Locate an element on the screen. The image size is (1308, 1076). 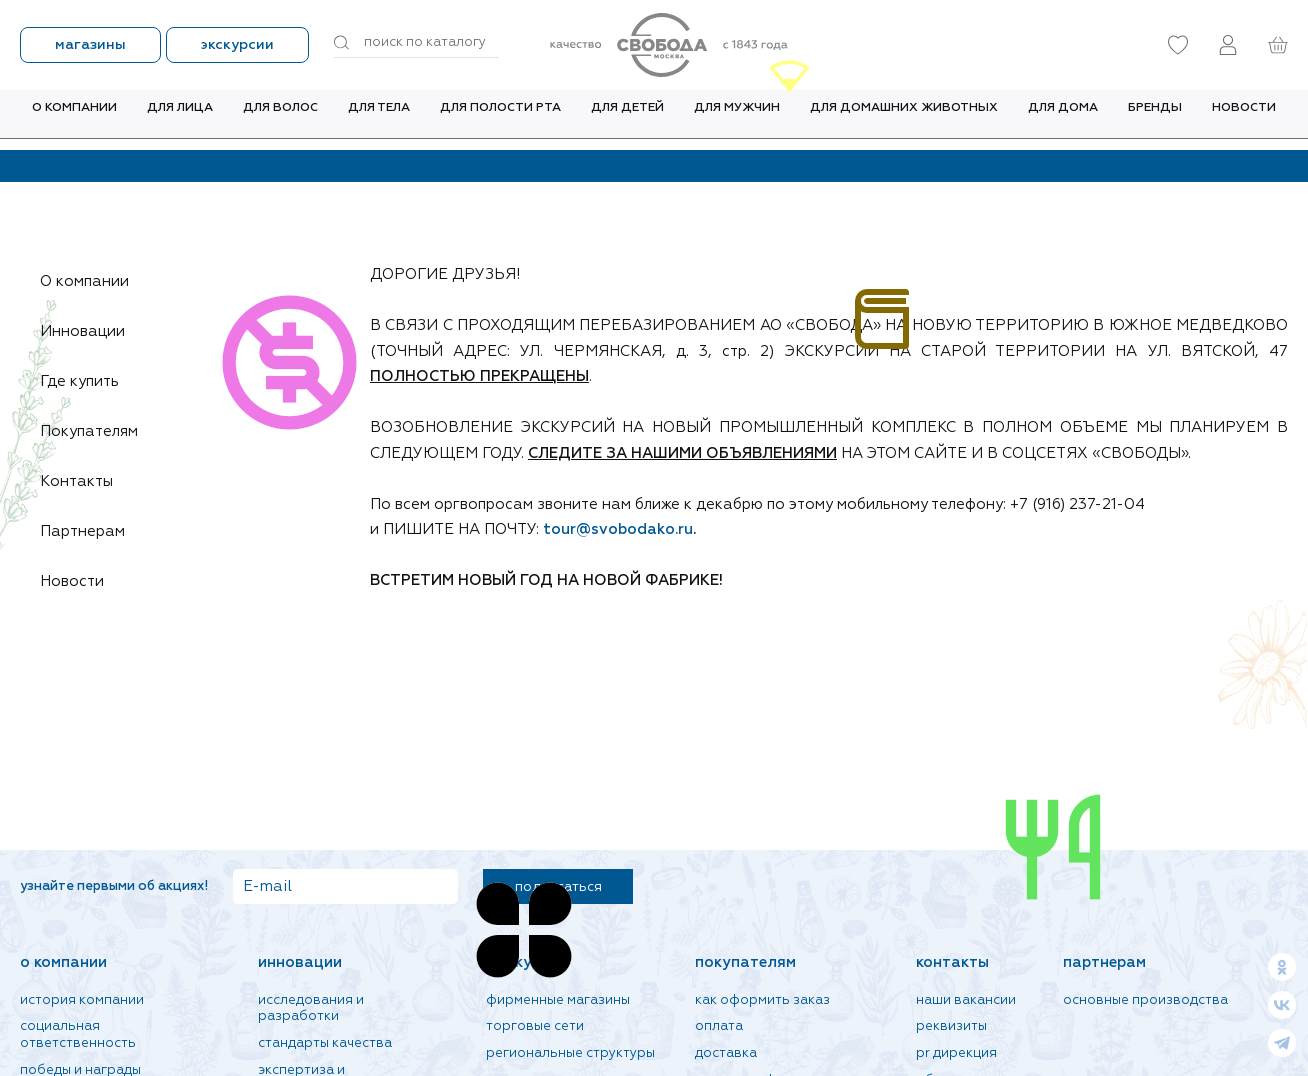
indicates non-commercial use license is located at coordinates (289, 362).